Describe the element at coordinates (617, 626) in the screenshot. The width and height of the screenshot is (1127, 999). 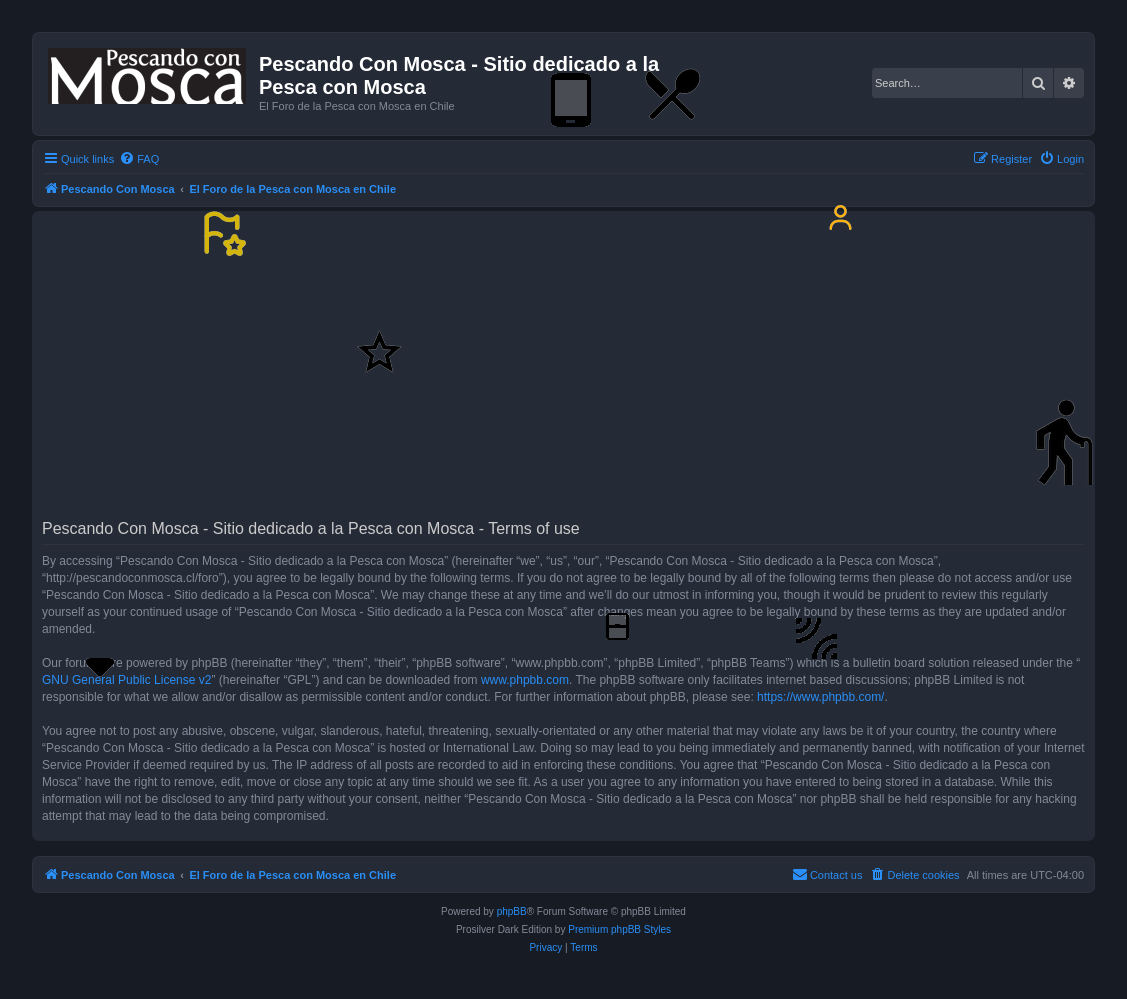
I see `view window sensor status` at that location.